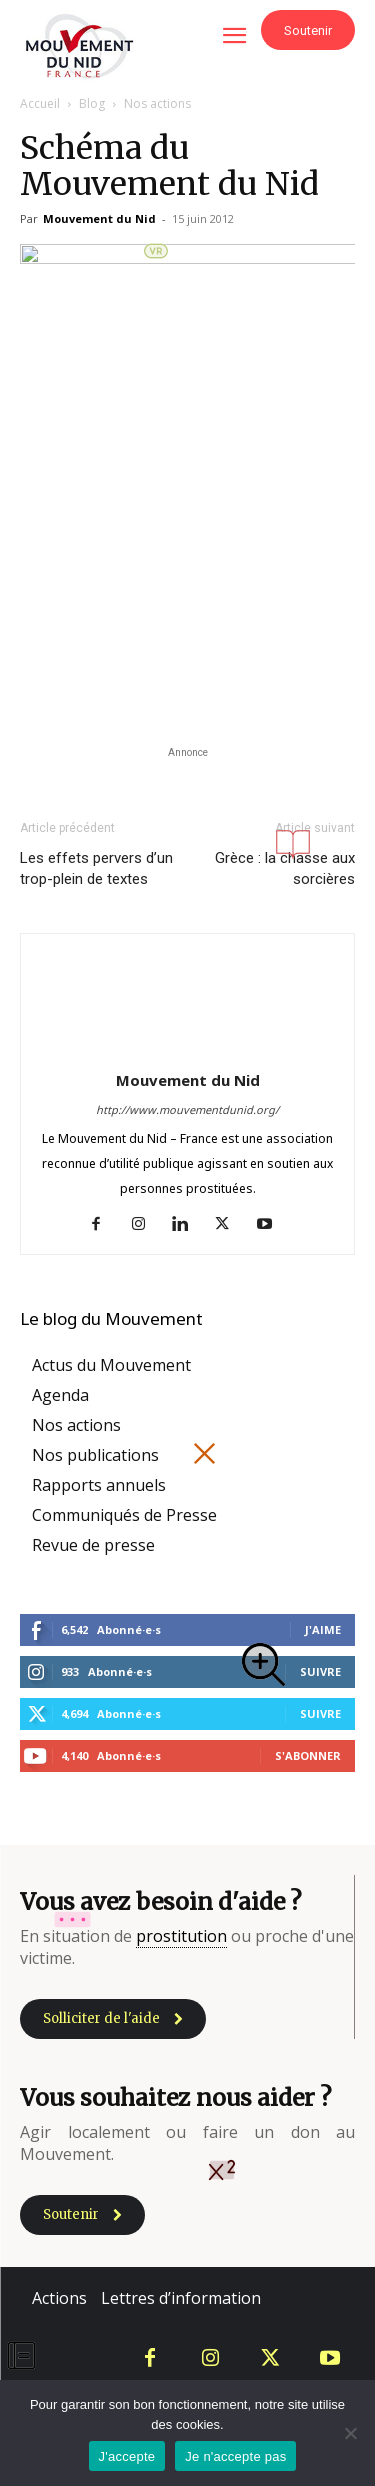 The width and height of the screenshot is (375, 2486). What do you see at coordinates (156, 251) in the screenshot?
I see `access virtual reality mode or settings` at bounding box center [156, 251].